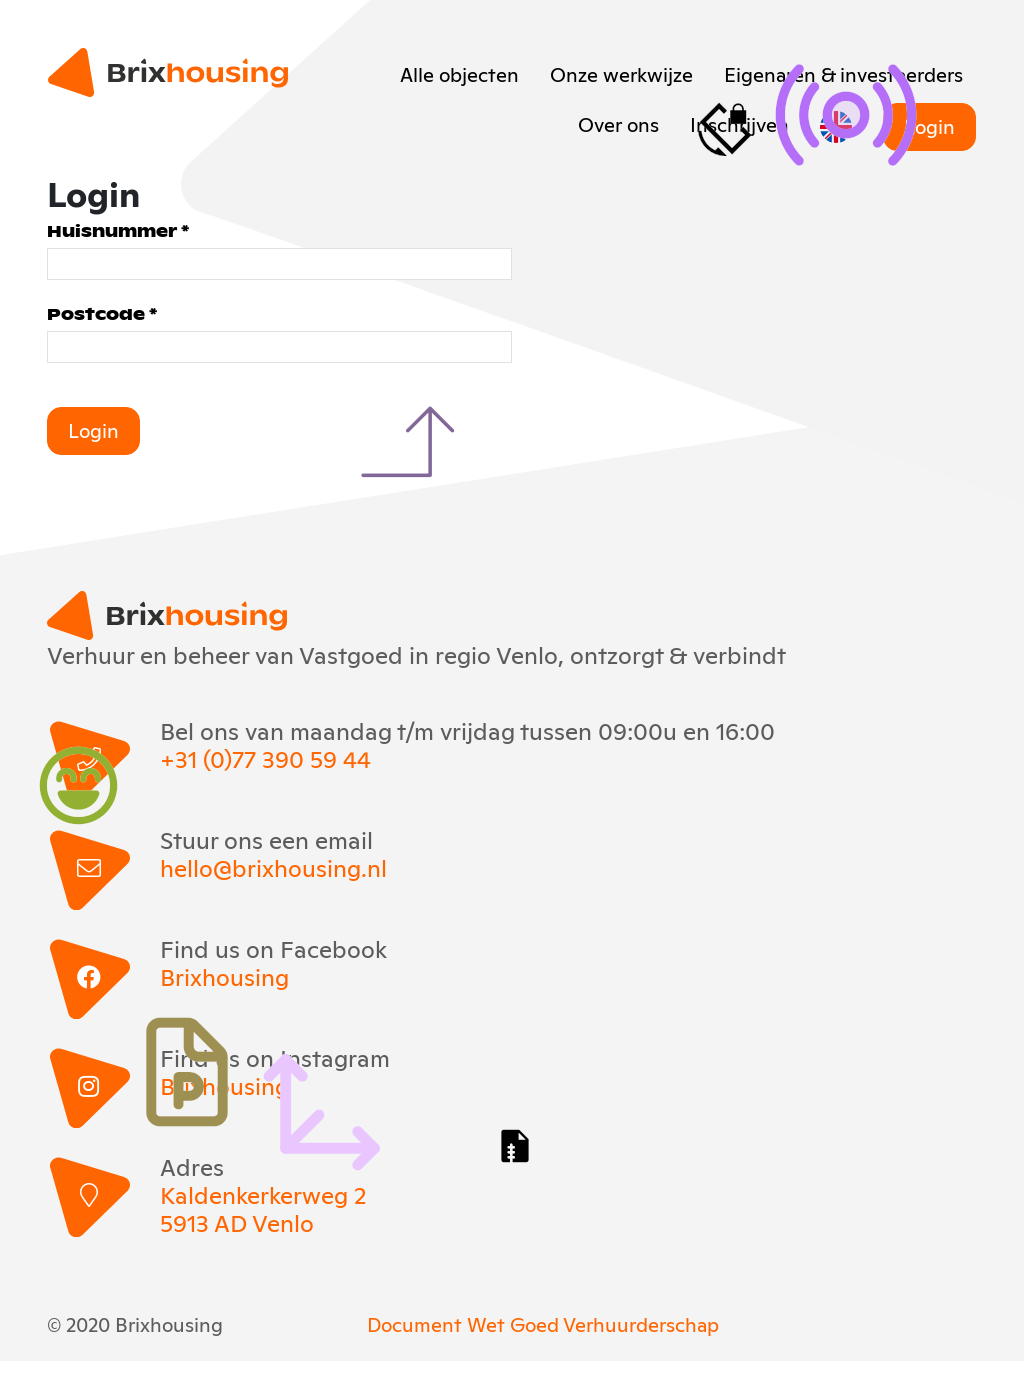 Image resolution: width=1024 pixels, height=1389 pixels. Describe the element at coordinates (411, 445) in the screenshot. I see `move item up or forward in sequence` at that location.